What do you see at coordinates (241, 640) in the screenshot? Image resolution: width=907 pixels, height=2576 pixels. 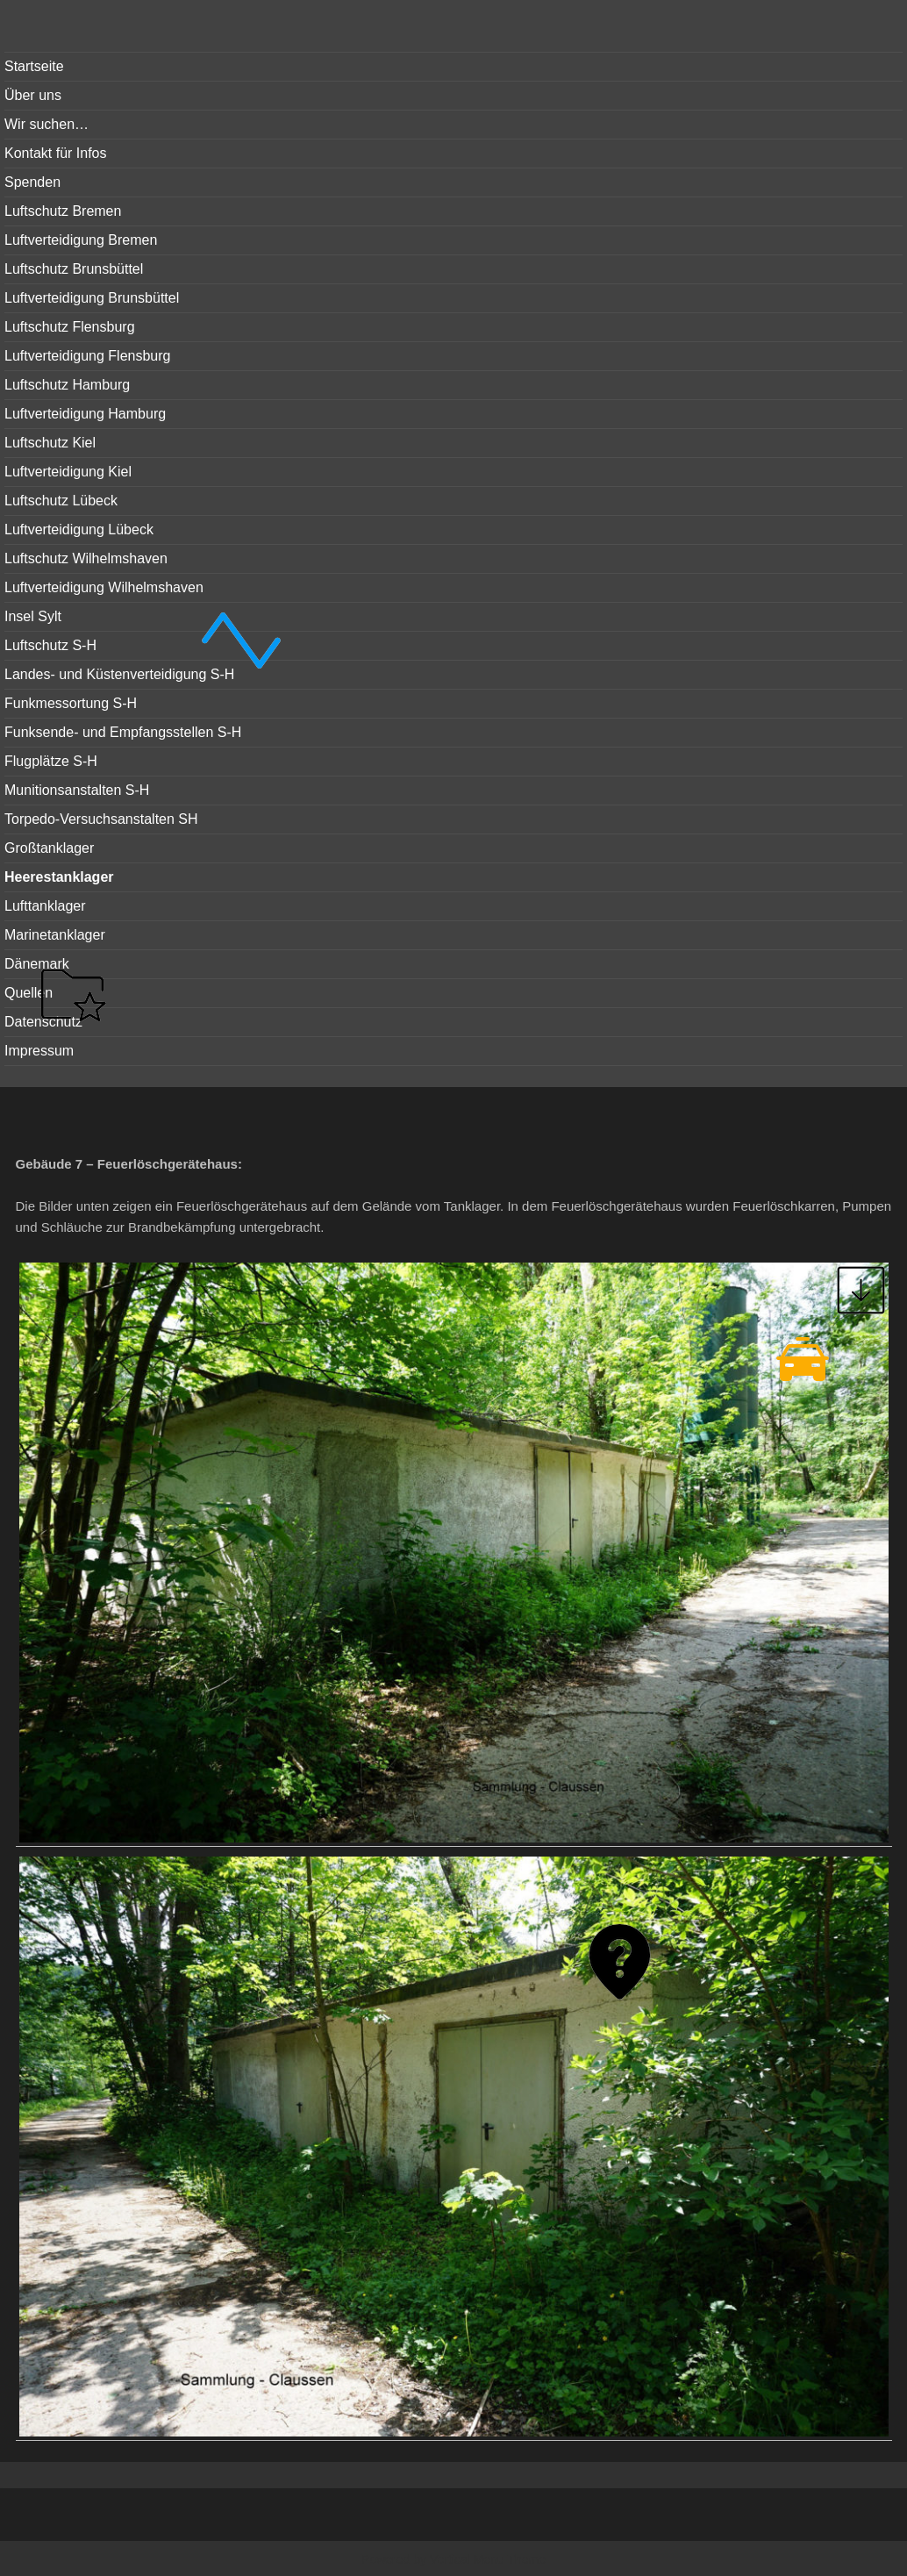 I see `toggle triangle waveform in audio synthesizer` at bounding box center [241, 640].